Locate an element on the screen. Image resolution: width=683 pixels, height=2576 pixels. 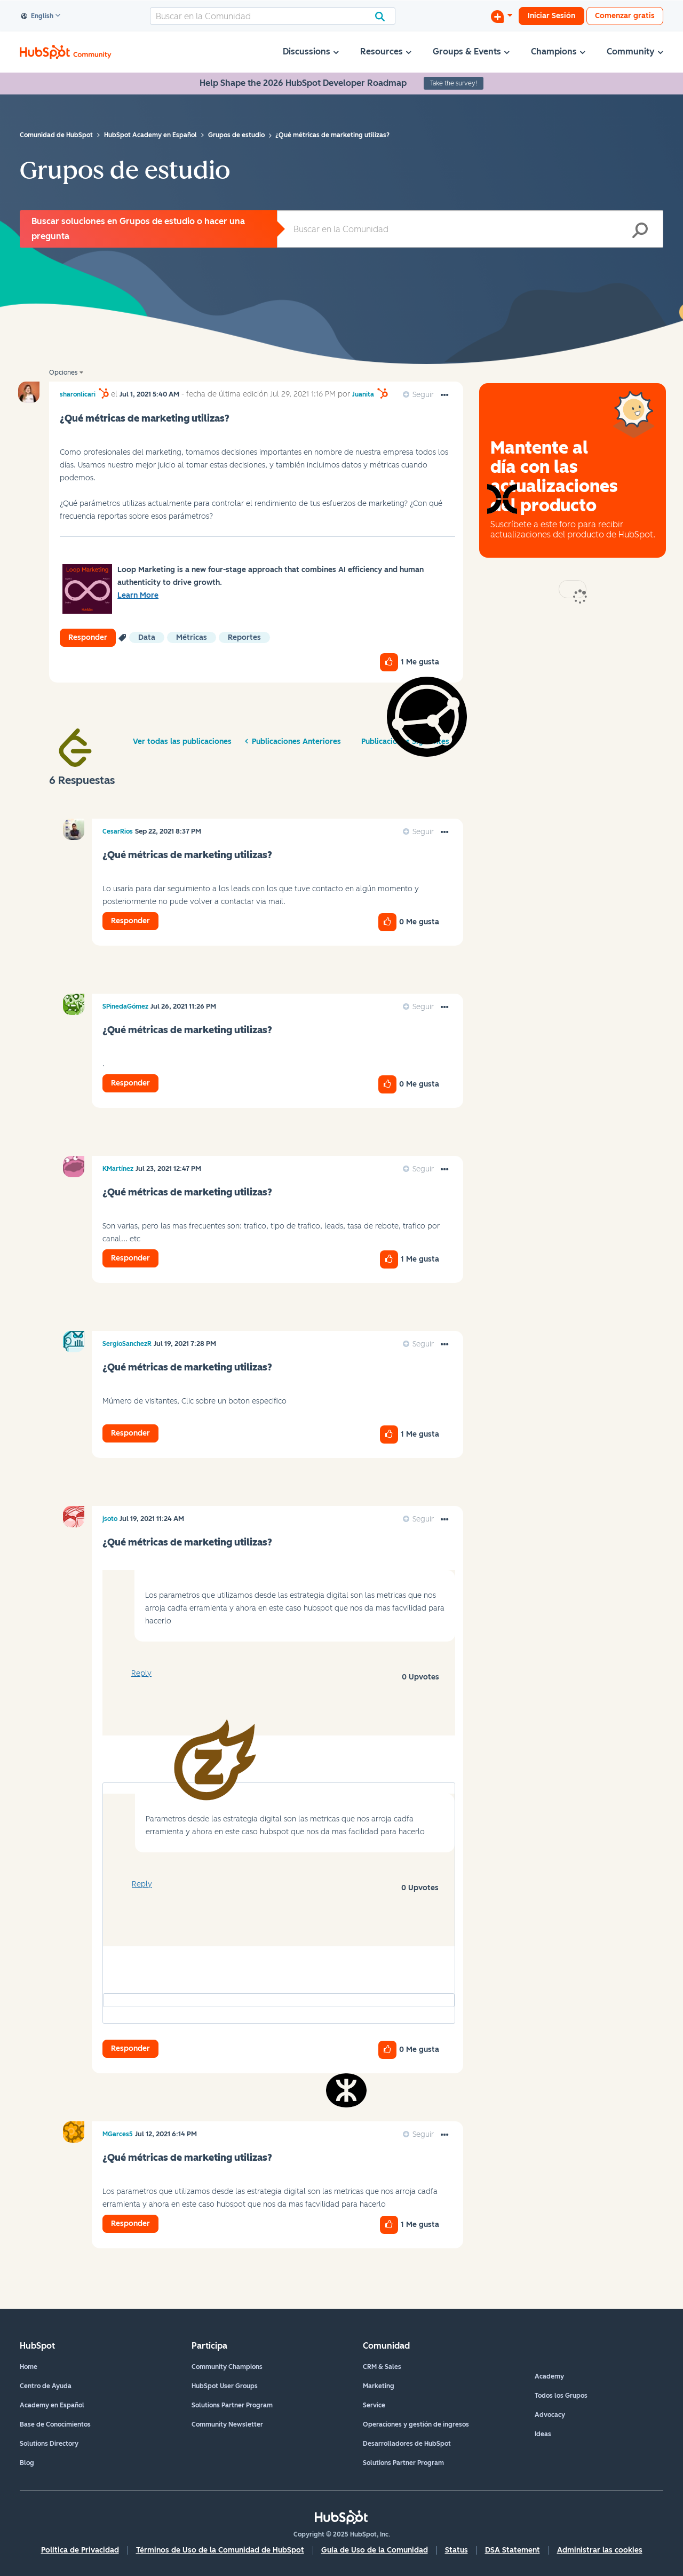
open leetcode app or website is located at coordinates (75, 748).